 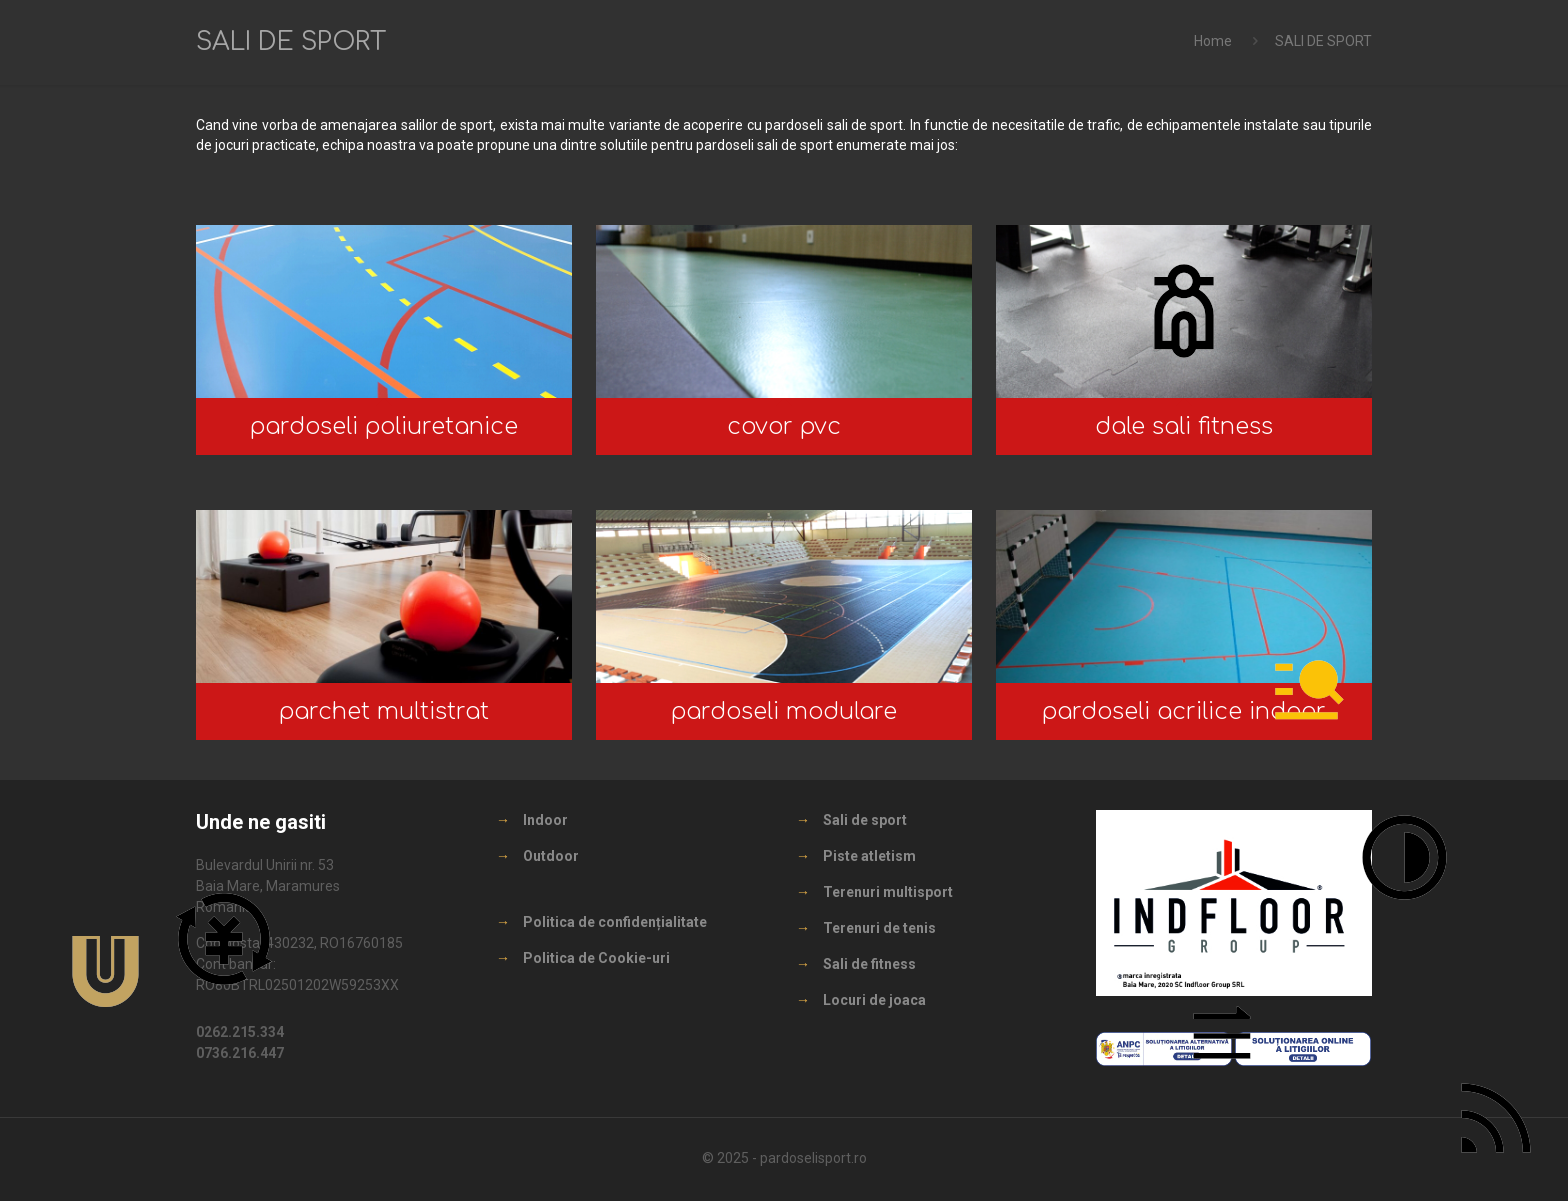 I want to click on play items in sequential order, so click(x=1222, y=1036).